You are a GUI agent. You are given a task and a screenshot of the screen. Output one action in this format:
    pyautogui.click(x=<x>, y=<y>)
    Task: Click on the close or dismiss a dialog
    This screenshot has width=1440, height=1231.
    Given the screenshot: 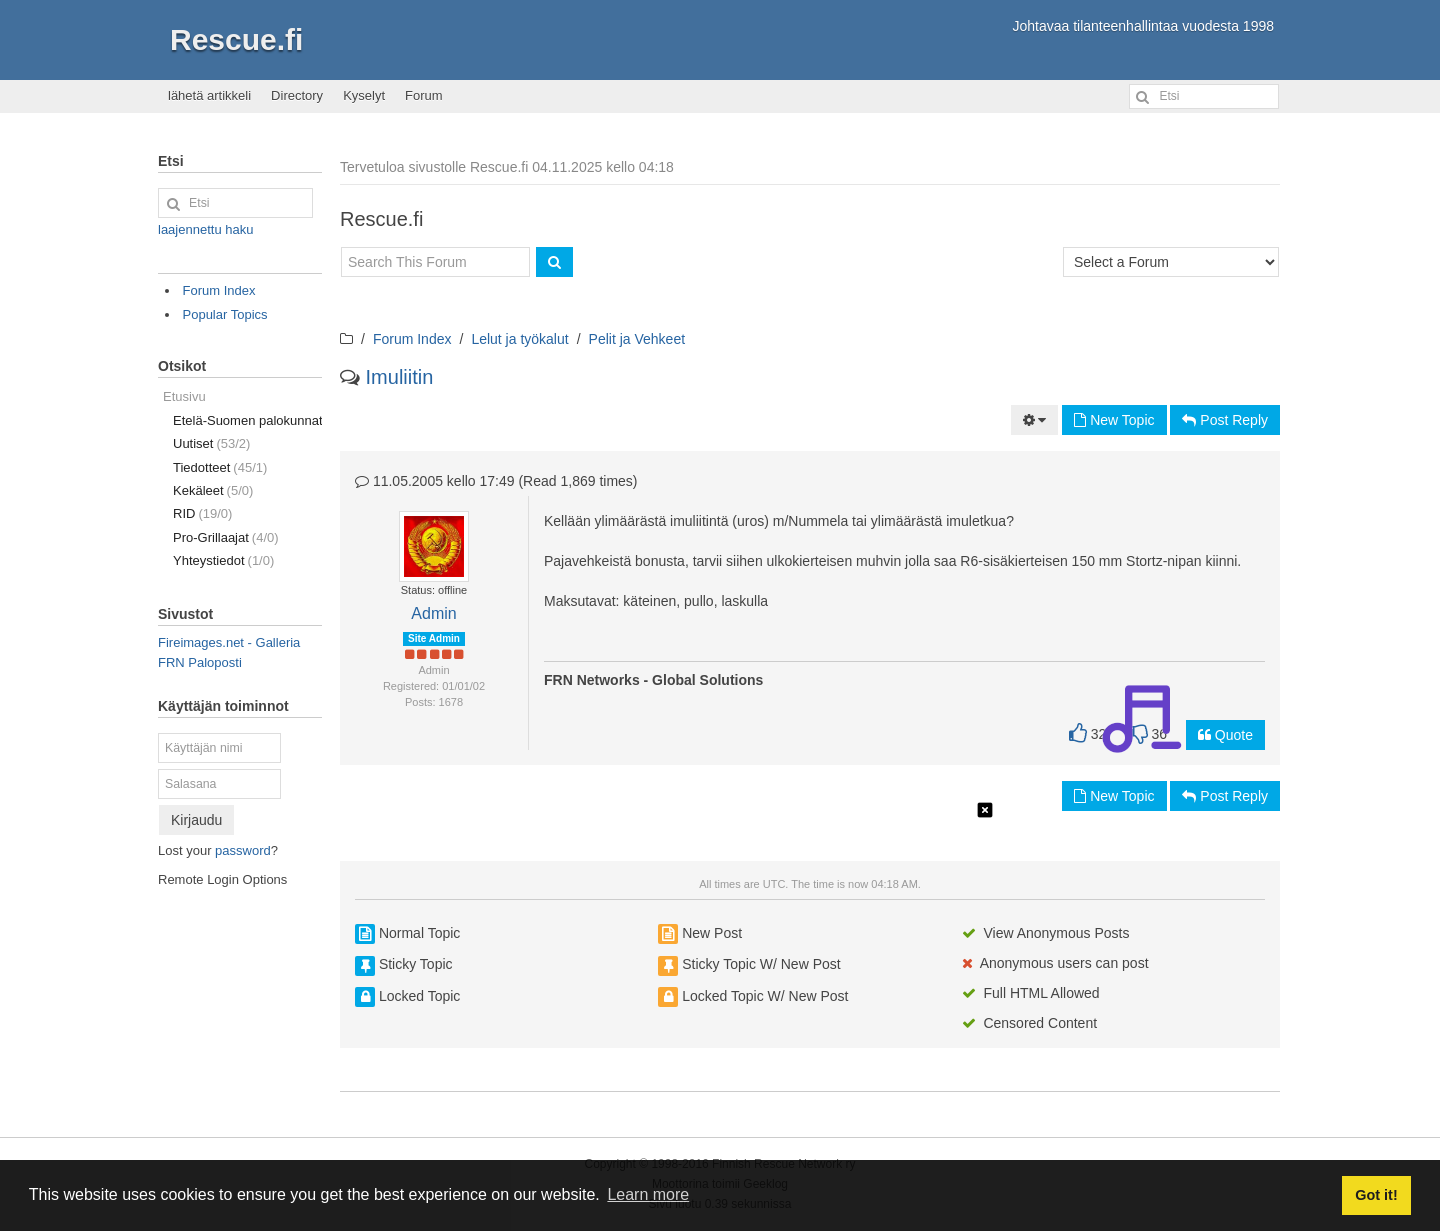 What is the action you would take?
    pyautogui.click(x=985, y=810)
    